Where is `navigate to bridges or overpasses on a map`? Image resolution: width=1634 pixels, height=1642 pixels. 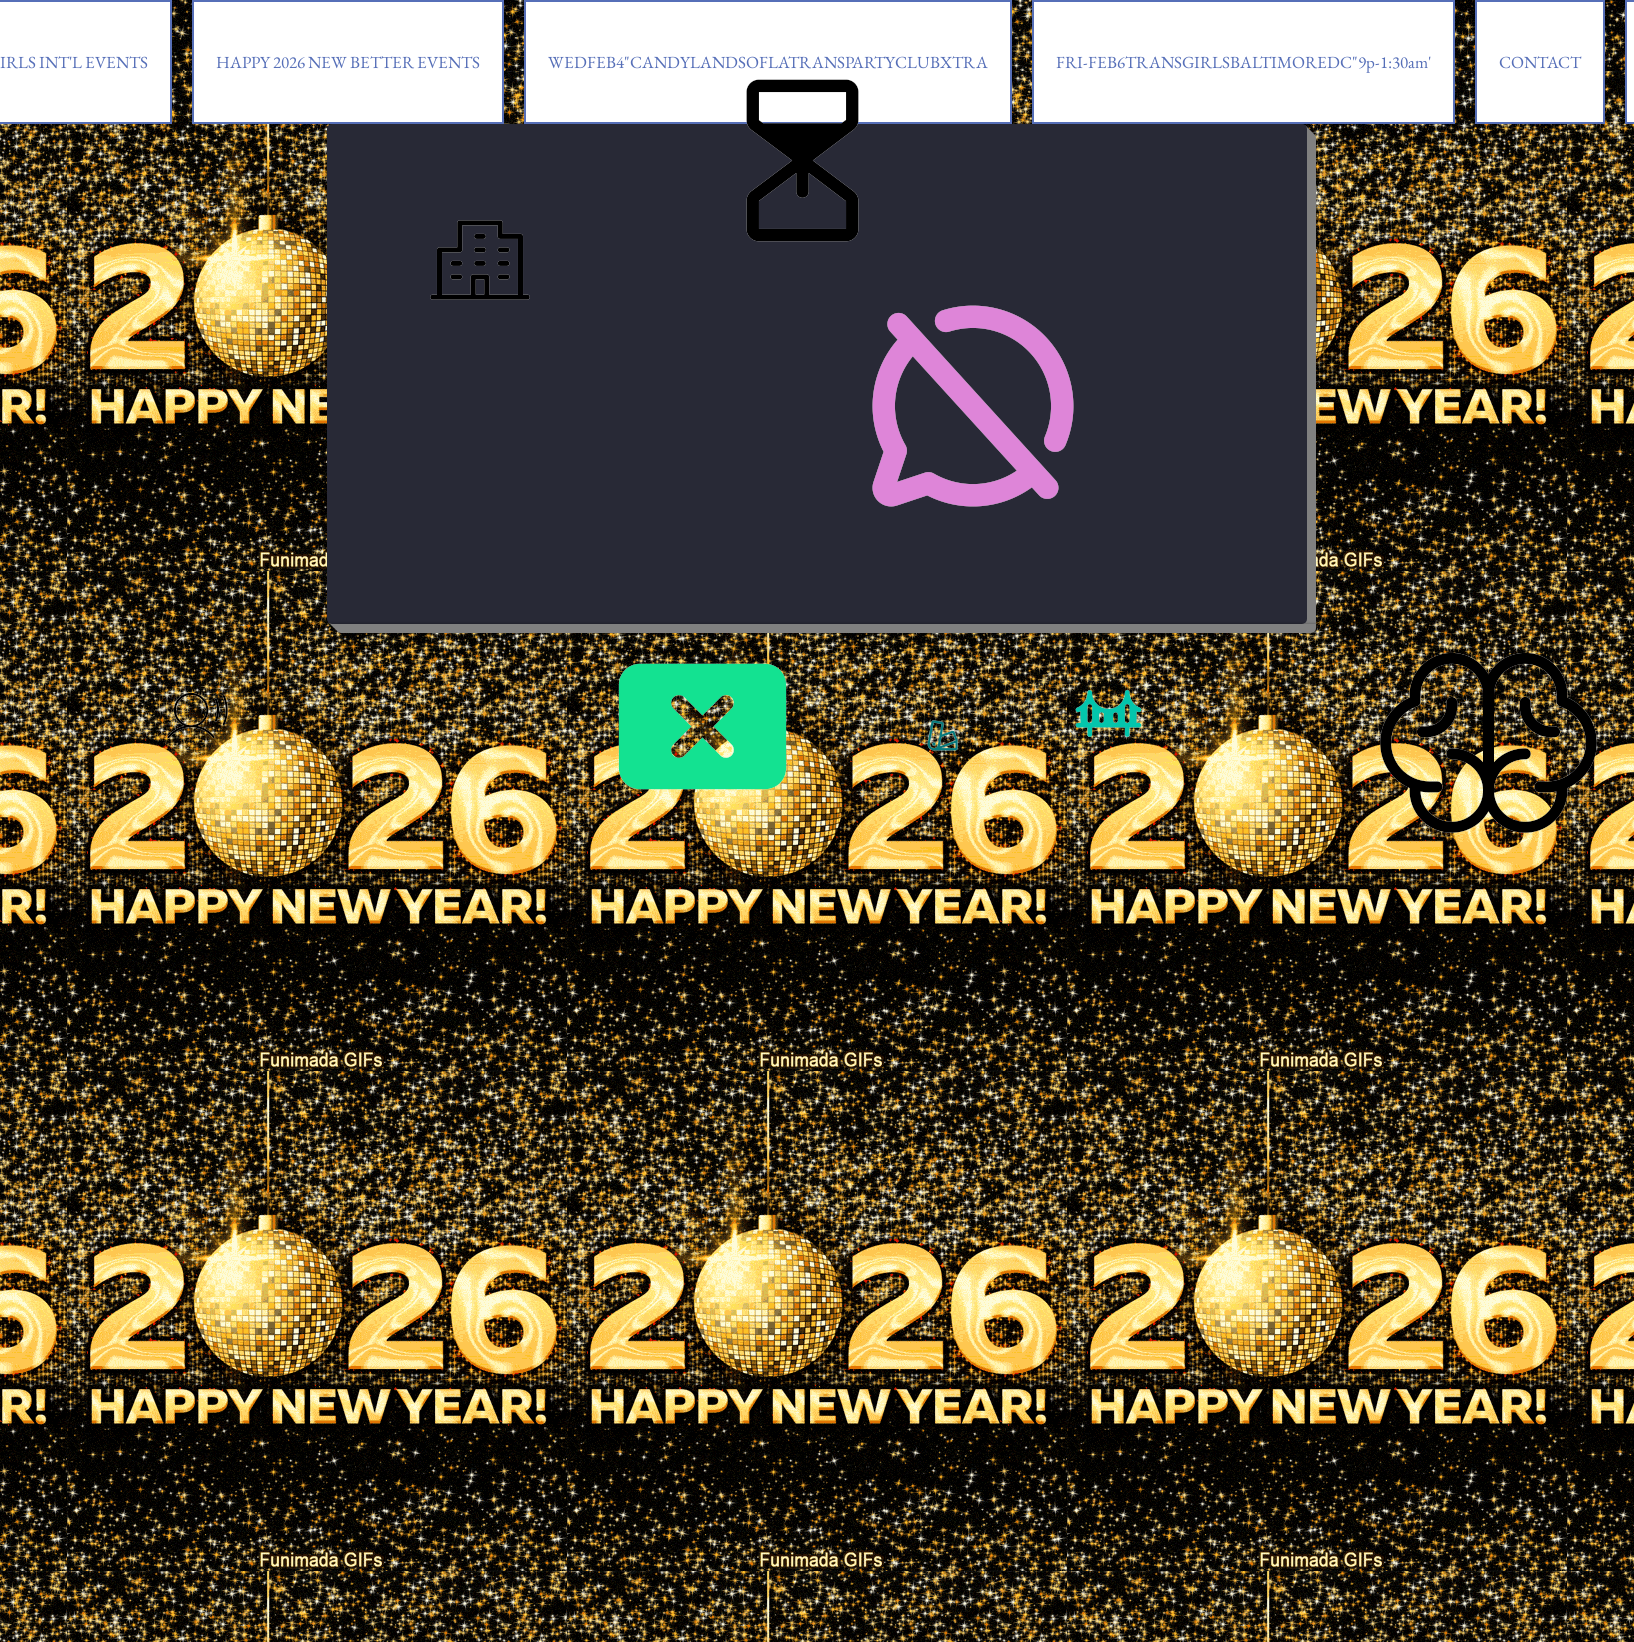
navigate to bridges or overpasses on a map is located at coordinates (1108, 713).